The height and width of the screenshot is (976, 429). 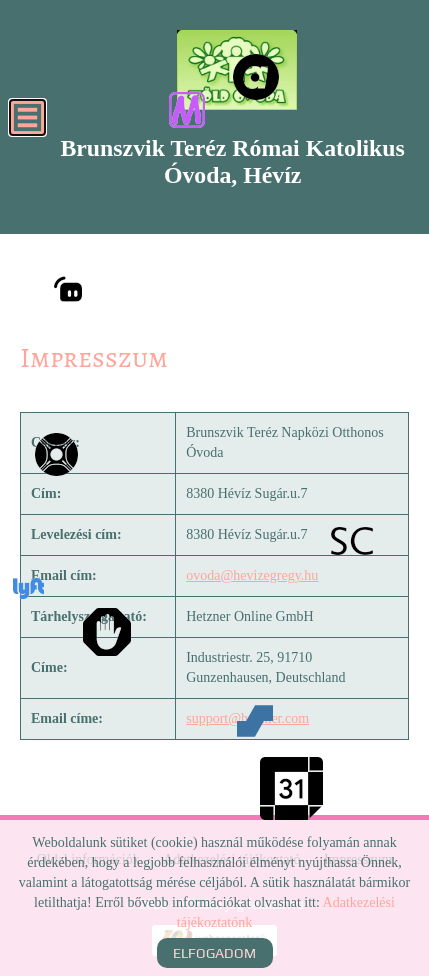 I want to click on open the AirAsia app, so click(x=256, y=77).